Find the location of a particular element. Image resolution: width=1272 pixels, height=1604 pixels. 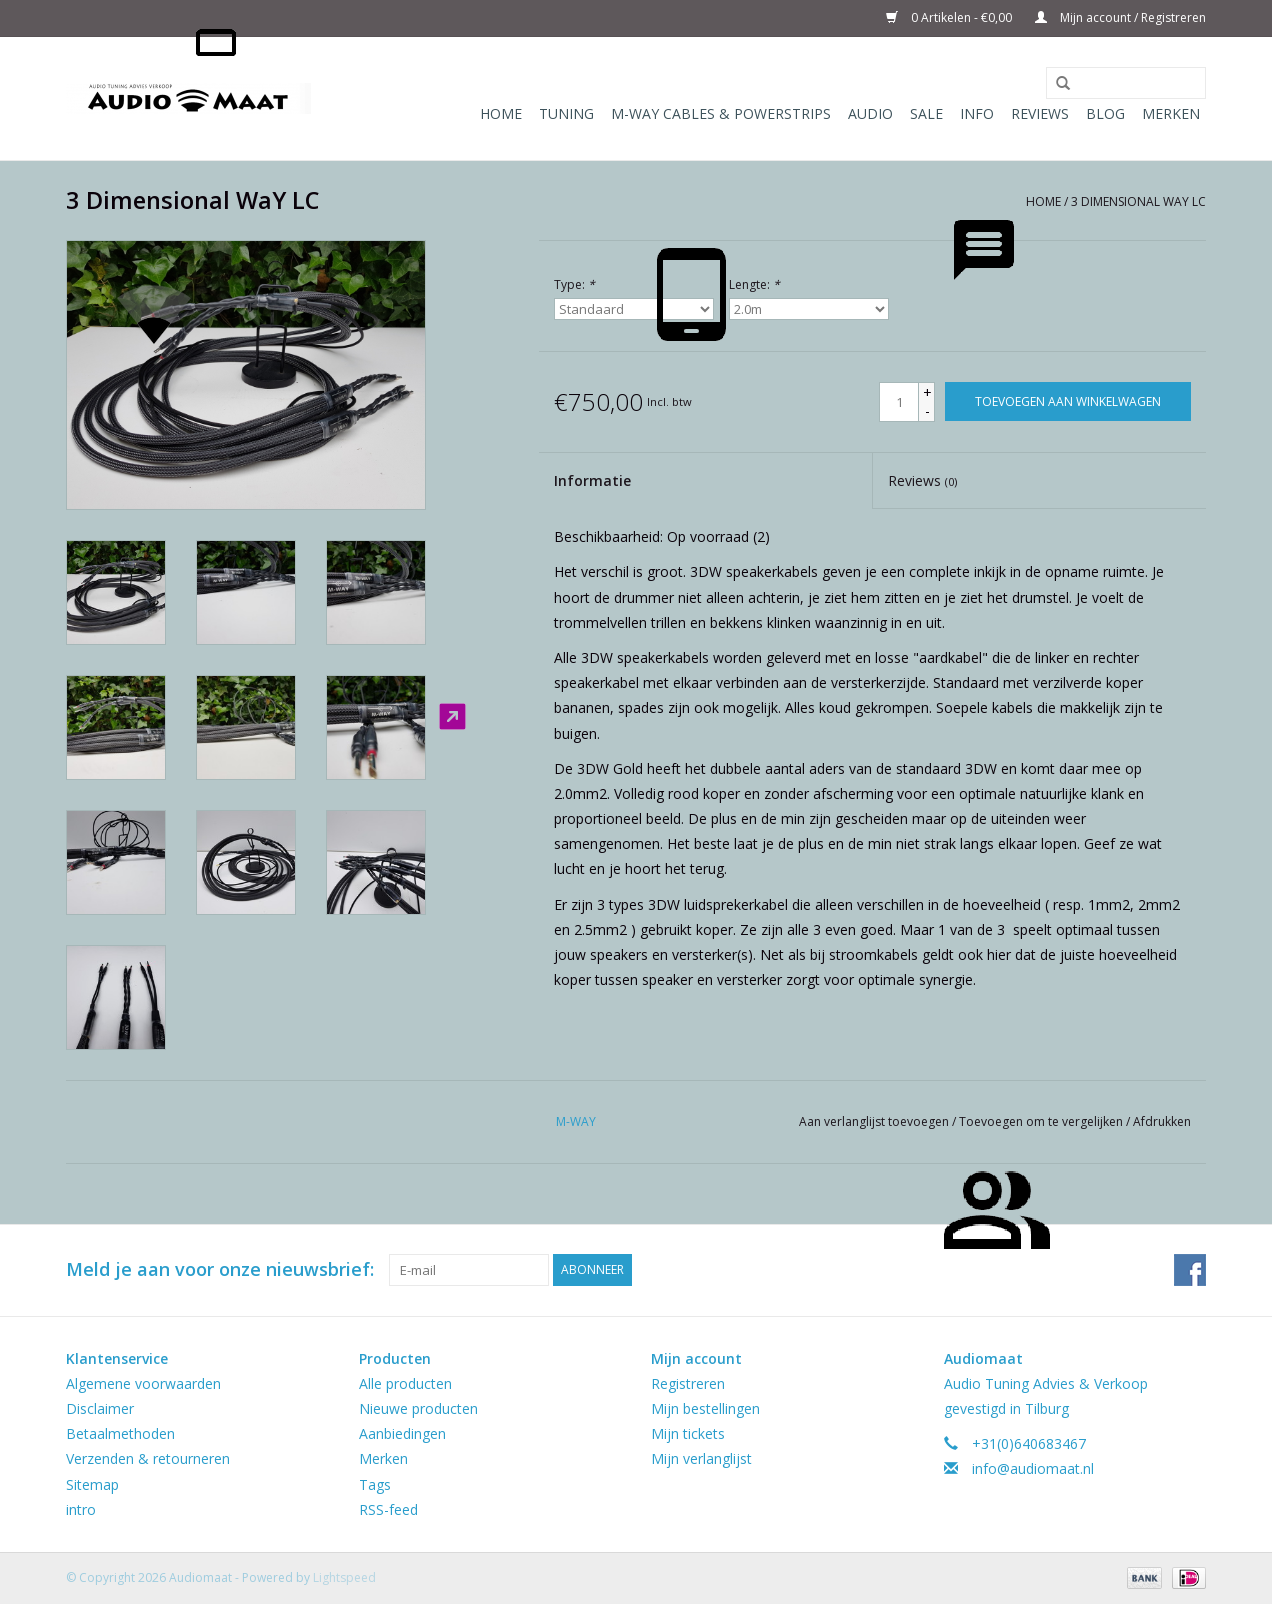

switch to tablet view or mode is located at coordinates (691, 294).